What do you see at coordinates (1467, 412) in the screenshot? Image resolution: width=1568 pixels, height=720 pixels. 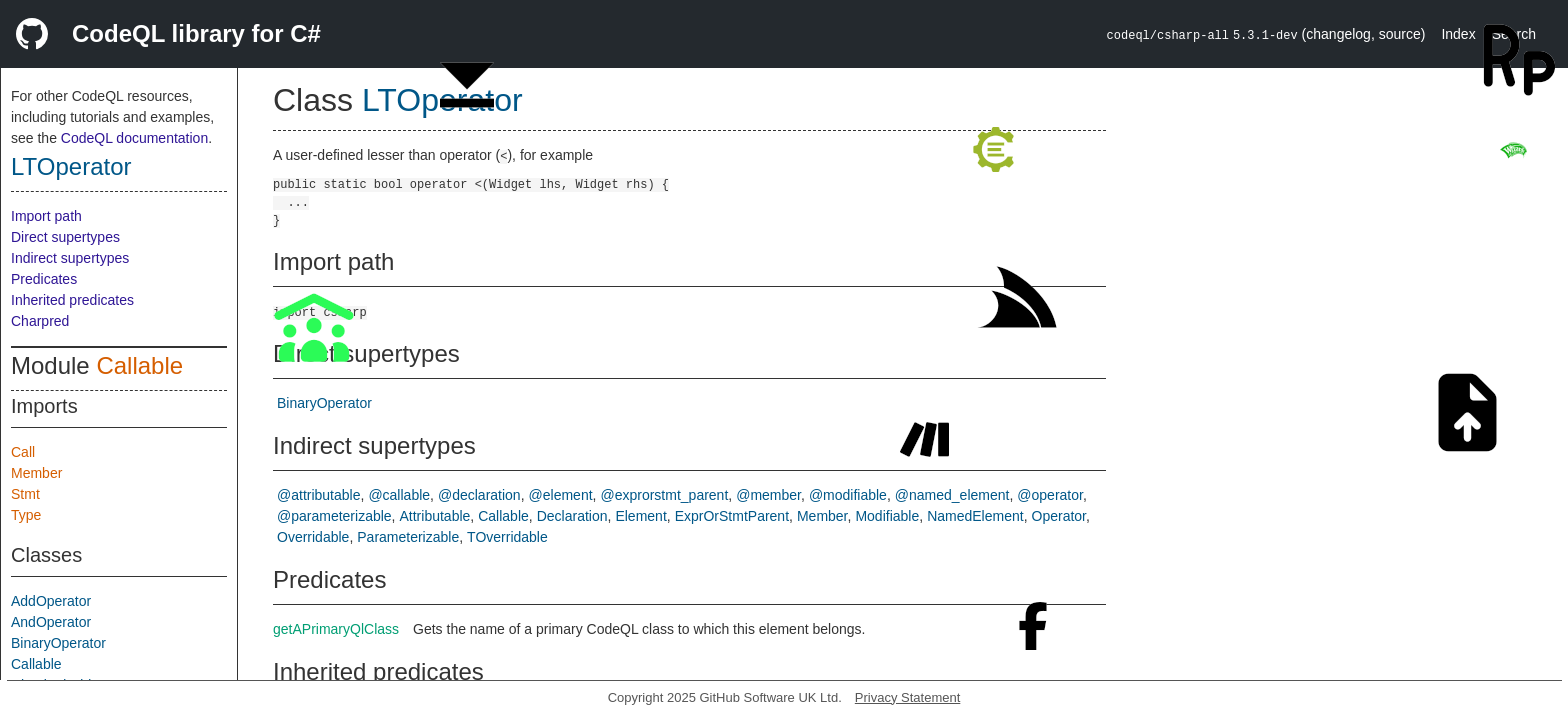 I see `upload a file` at bounding box center [1467, 412].